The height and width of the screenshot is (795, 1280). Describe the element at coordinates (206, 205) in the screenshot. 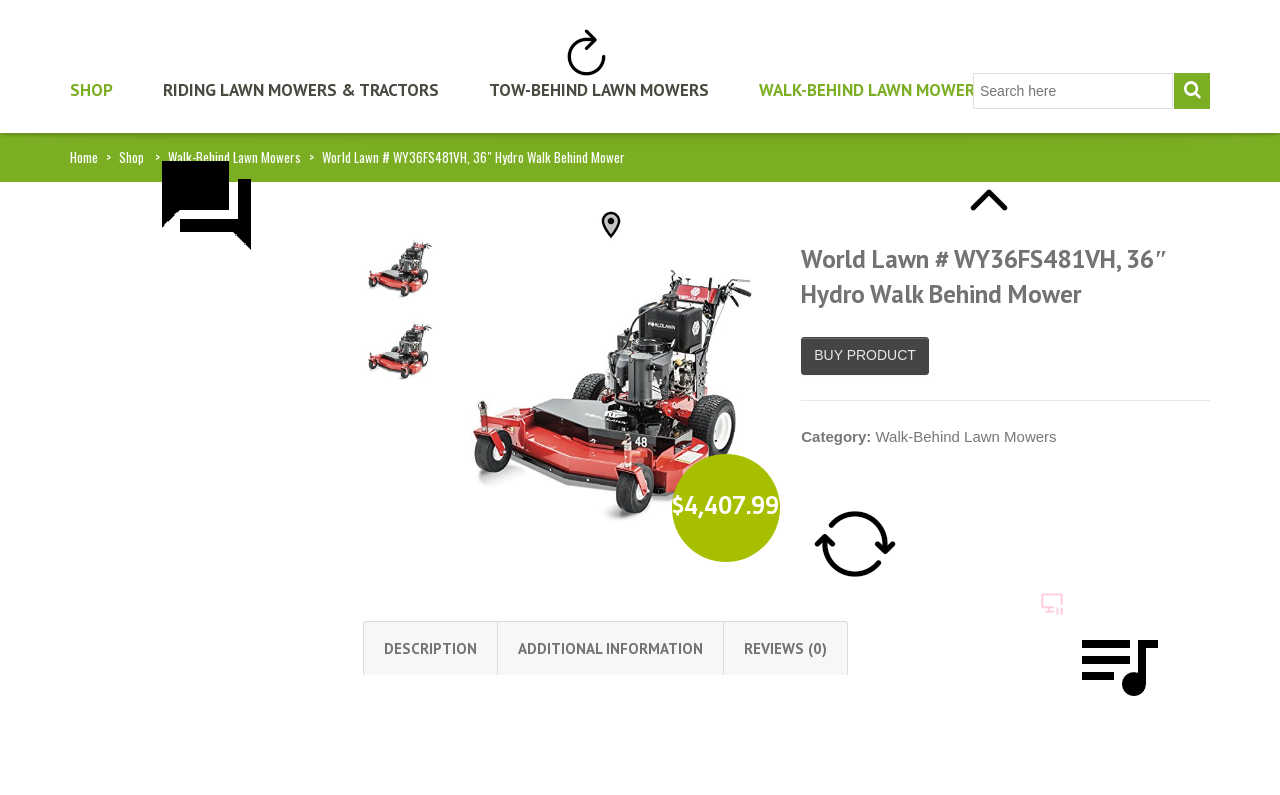

I see `open discussion forum or community chat` at that location.